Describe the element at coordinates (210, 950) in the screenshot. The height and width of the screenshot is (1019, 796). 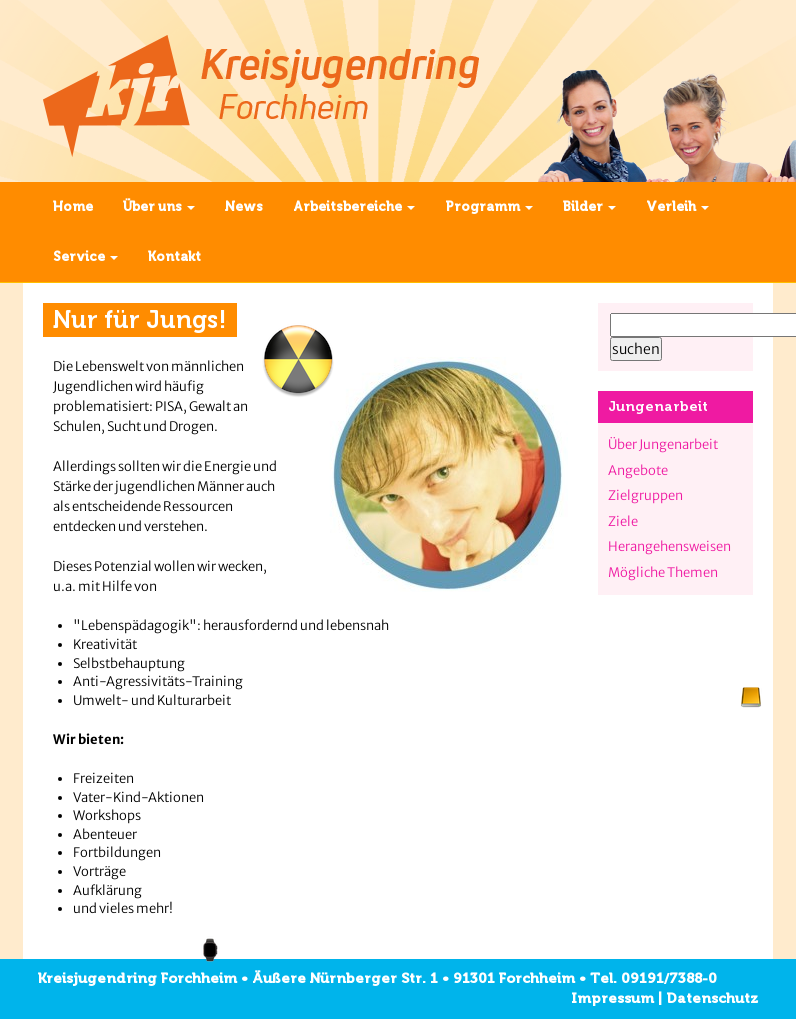
I see `apple watch device icon` at that location.